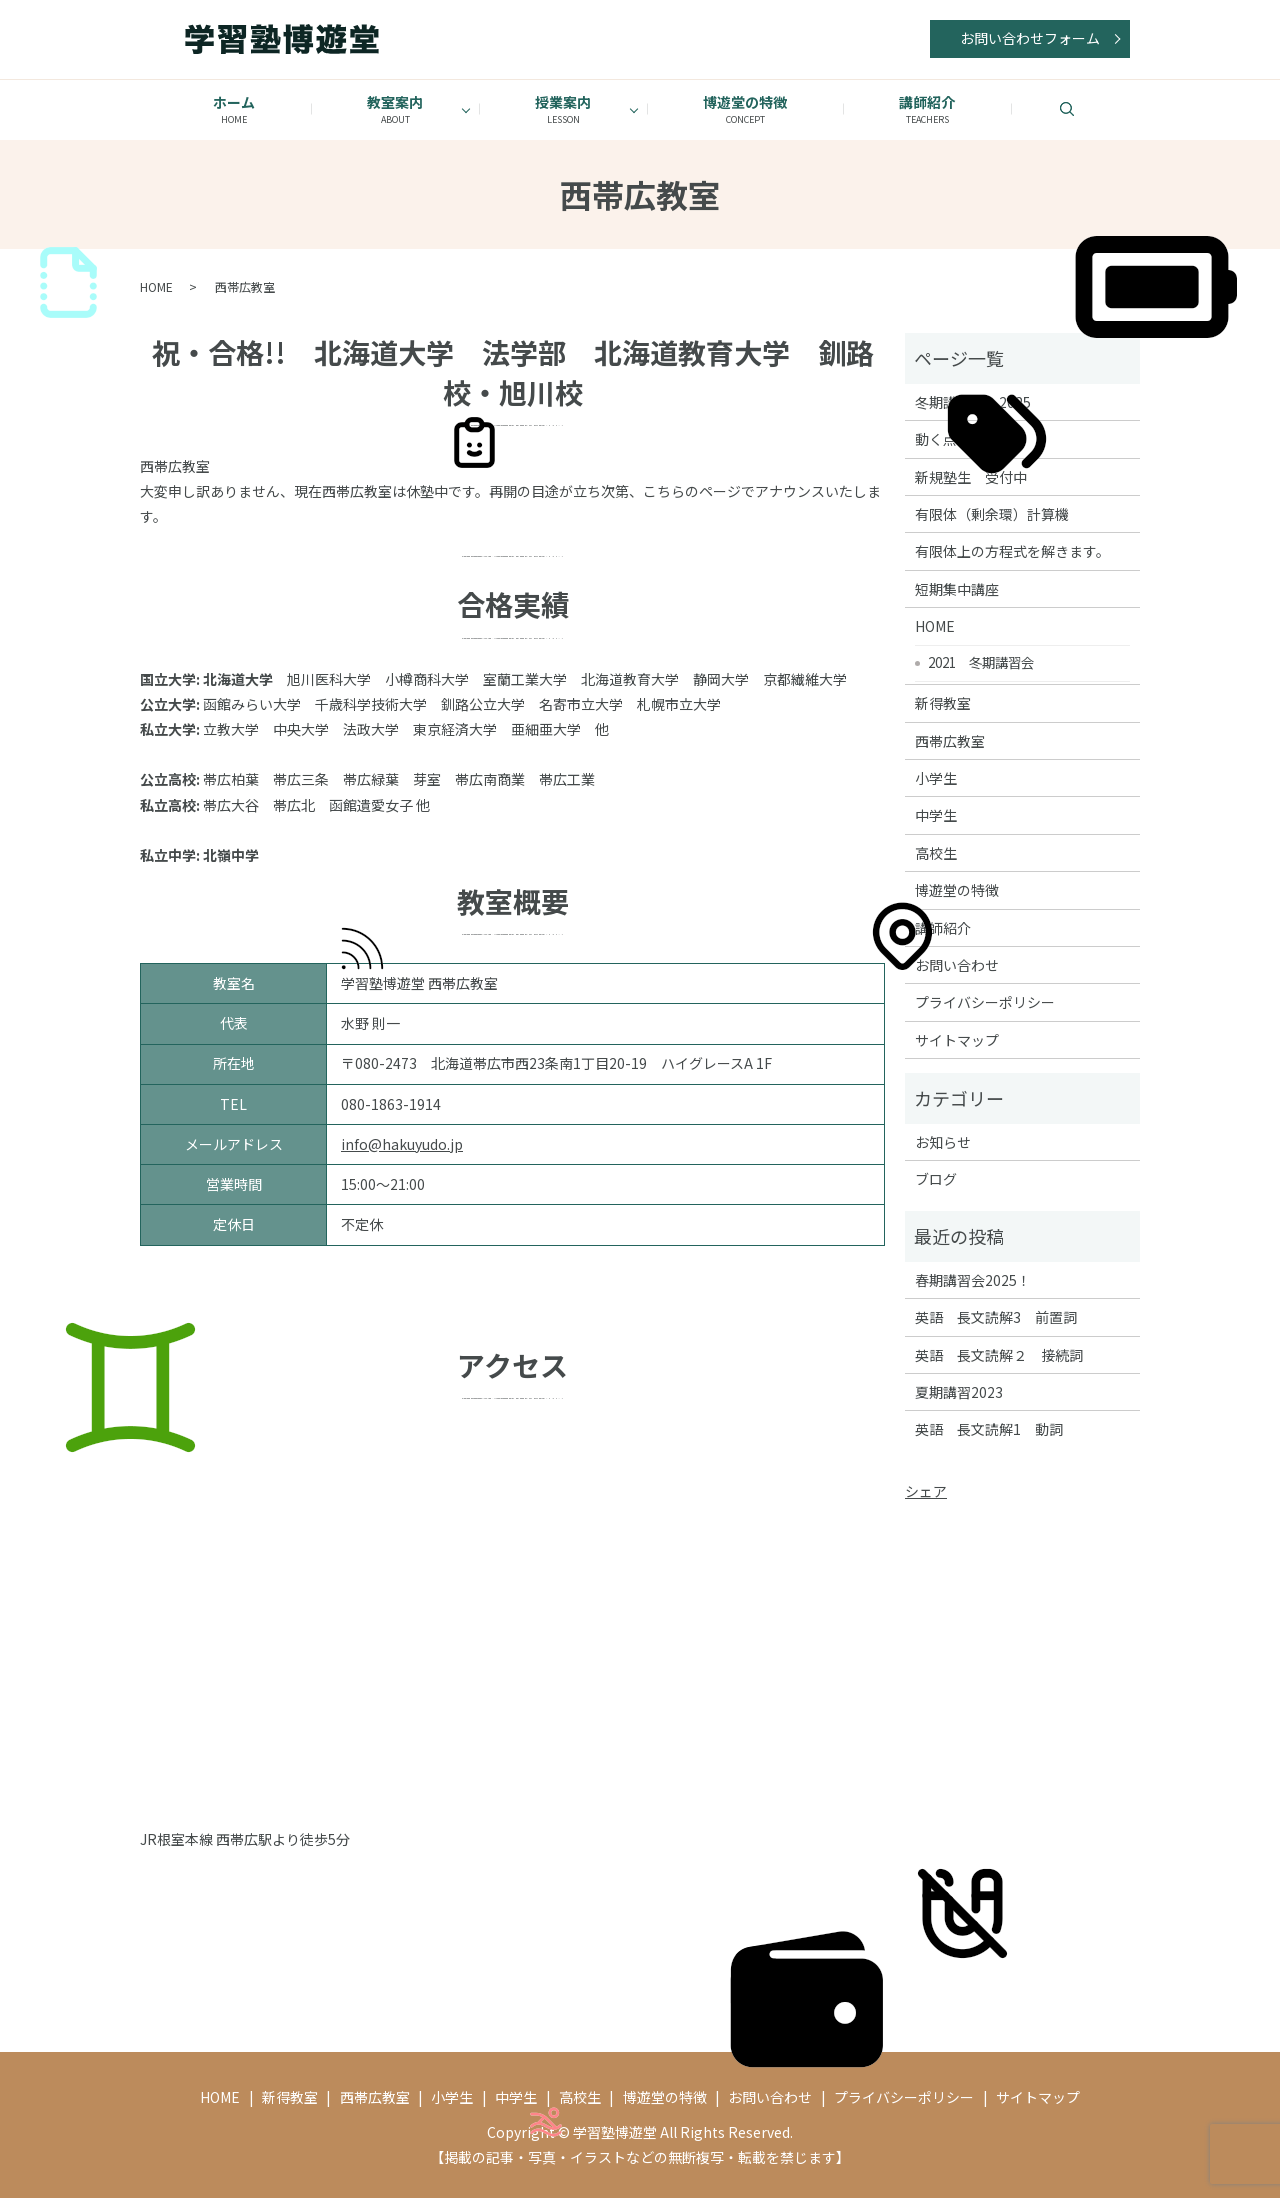  I want to click on indicates current battery level, so click(1152, 287).